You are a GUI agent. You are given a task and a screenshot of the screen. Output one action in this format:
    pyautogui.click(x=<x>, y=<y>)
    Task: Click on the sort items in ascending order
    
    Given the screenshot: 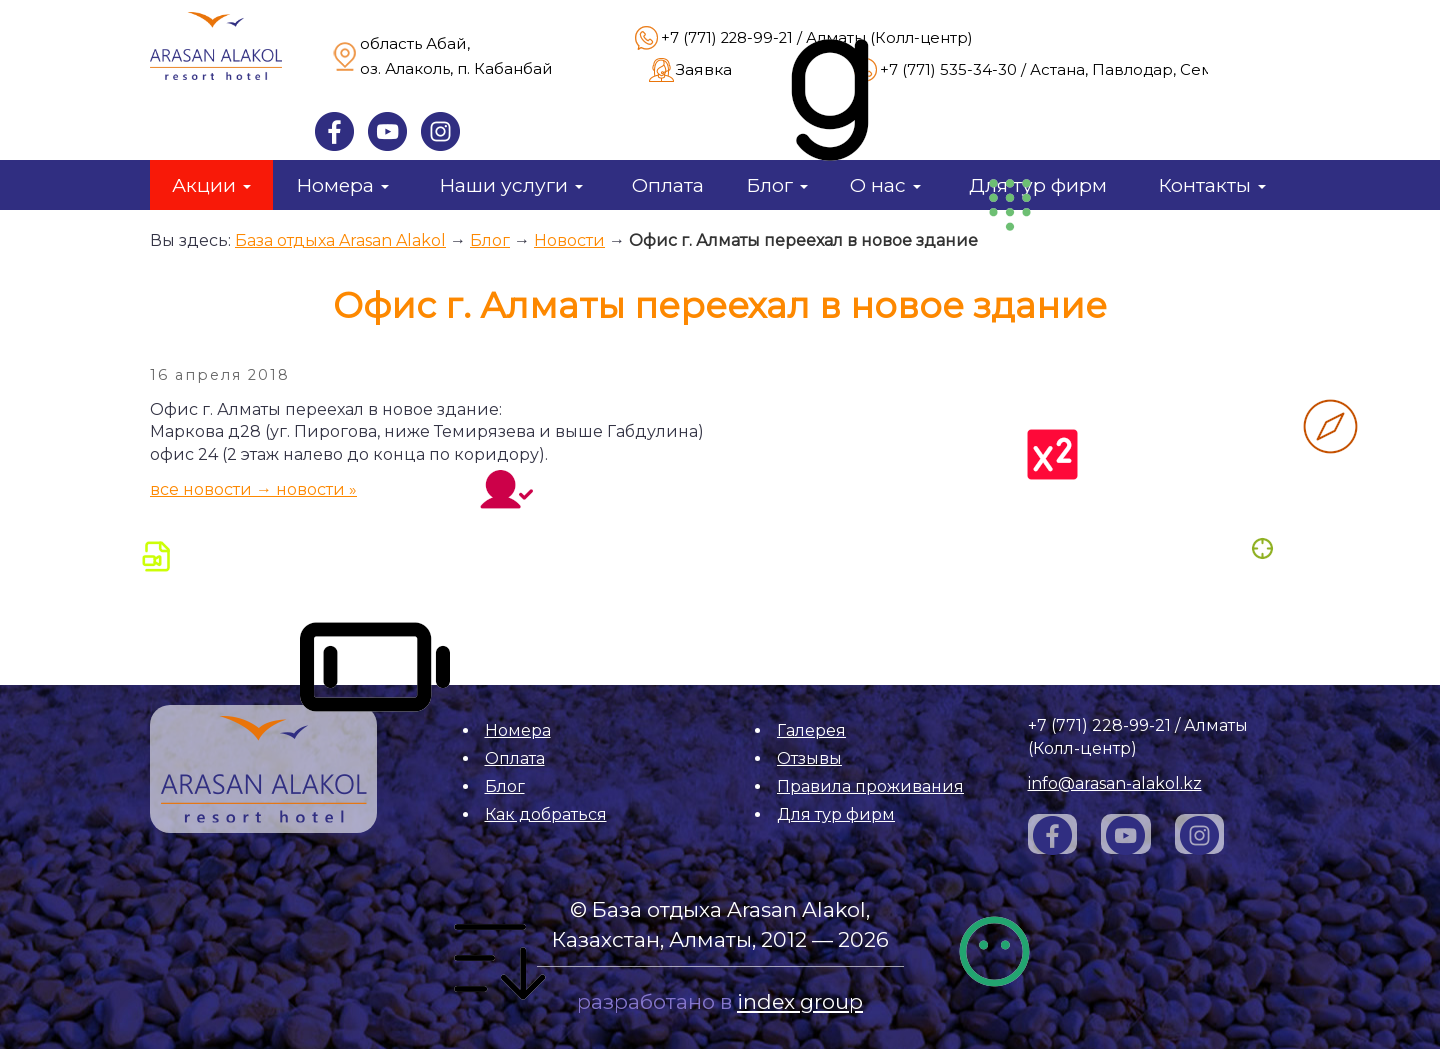 What is the action you would take?
    pyautogui.click(x=496, y=958)
    